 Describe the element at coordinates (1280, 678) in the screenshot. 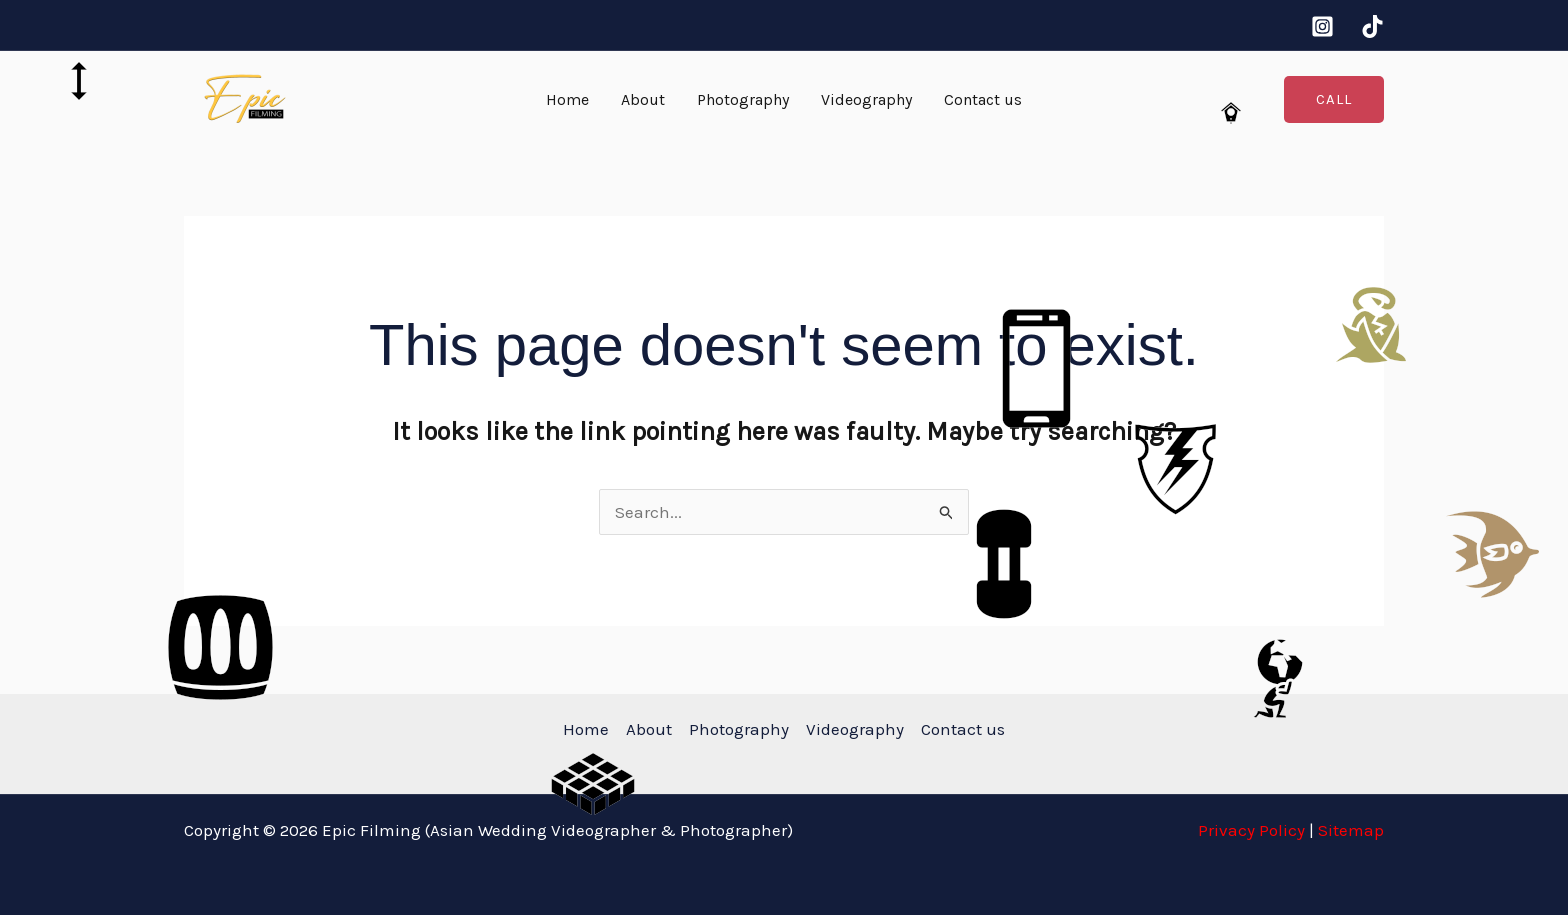

I see `view world map or global content` at that location.